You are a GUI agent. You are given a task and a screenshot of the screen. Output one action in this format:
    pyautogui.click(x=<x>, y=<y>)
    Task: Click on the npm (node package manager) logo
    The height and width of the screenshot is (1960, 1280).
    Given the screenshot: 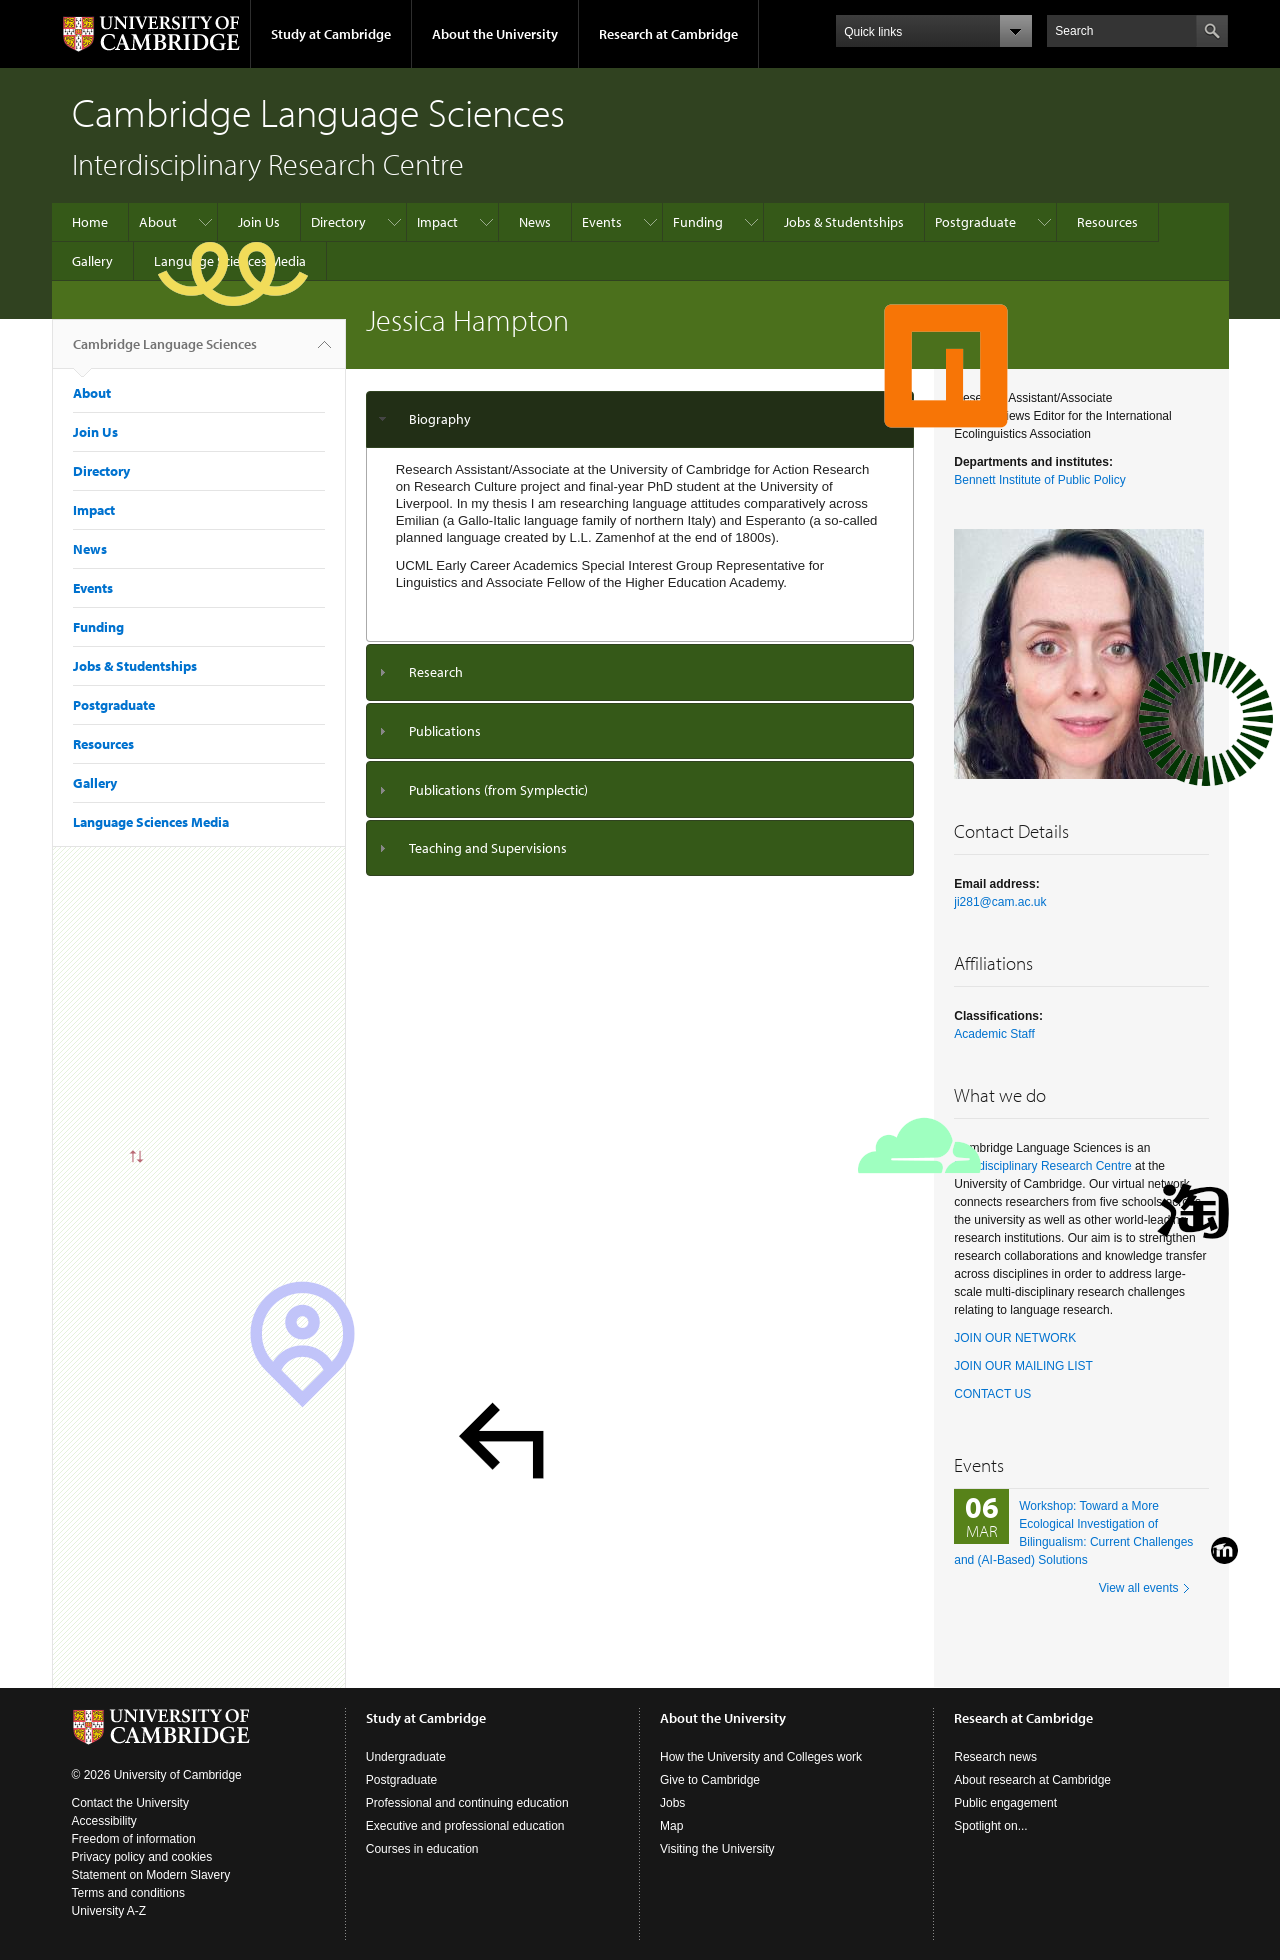 What is the action you would take?
    pyautogui.click(x=946, y=366)
    